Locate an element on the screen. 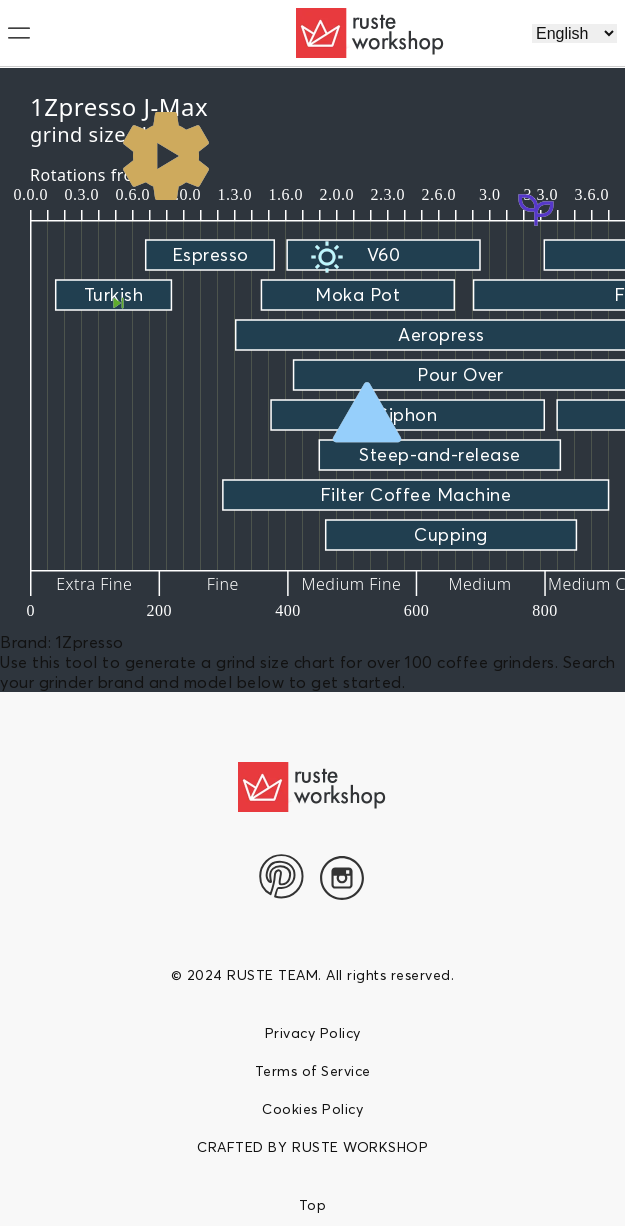 This screenshot has width=625, height=1226. switch to light mode is located at coordinates (327, 257).